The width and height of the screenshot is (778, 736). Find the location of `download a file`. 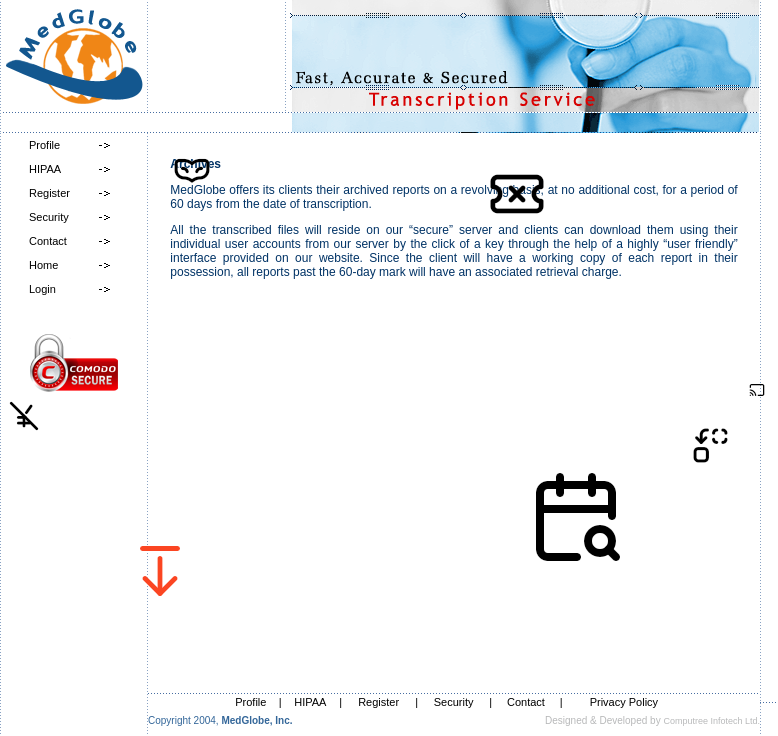

download a file is located at coordinates (160, 571).